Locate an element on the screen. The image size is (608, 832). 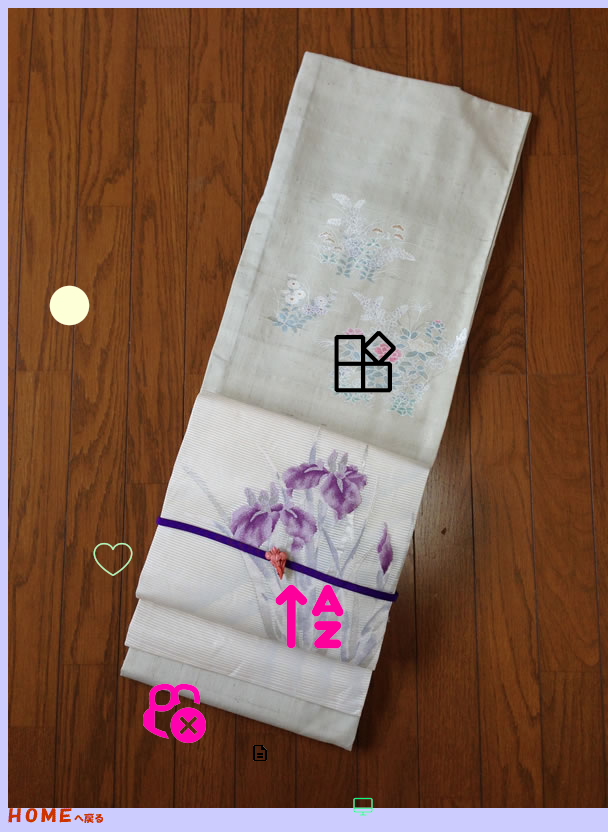
indicates a selected or active state is located at coordinates (69, 305).